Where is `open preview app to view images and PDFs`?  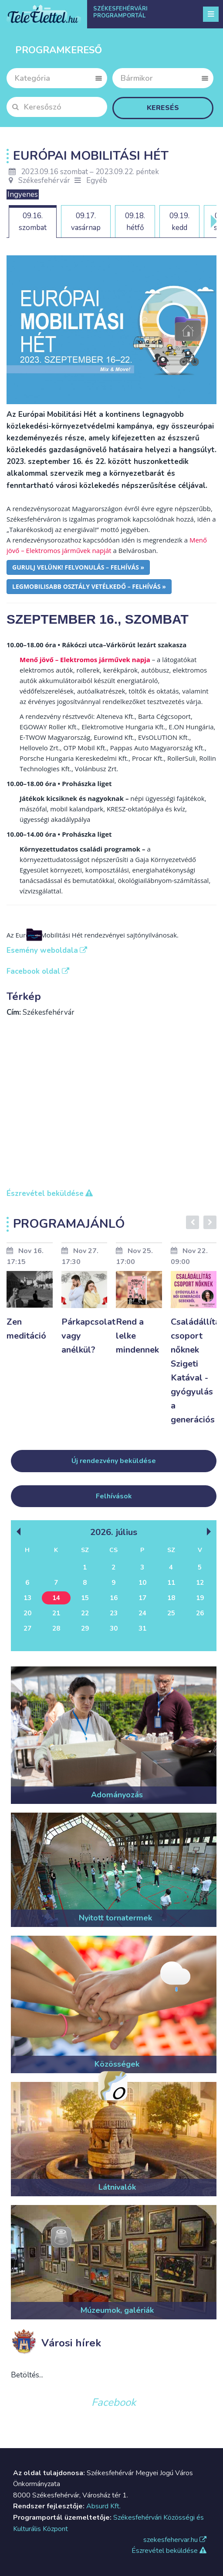 open preview app to view images and PDFs is located at coordinates (61, 2237).